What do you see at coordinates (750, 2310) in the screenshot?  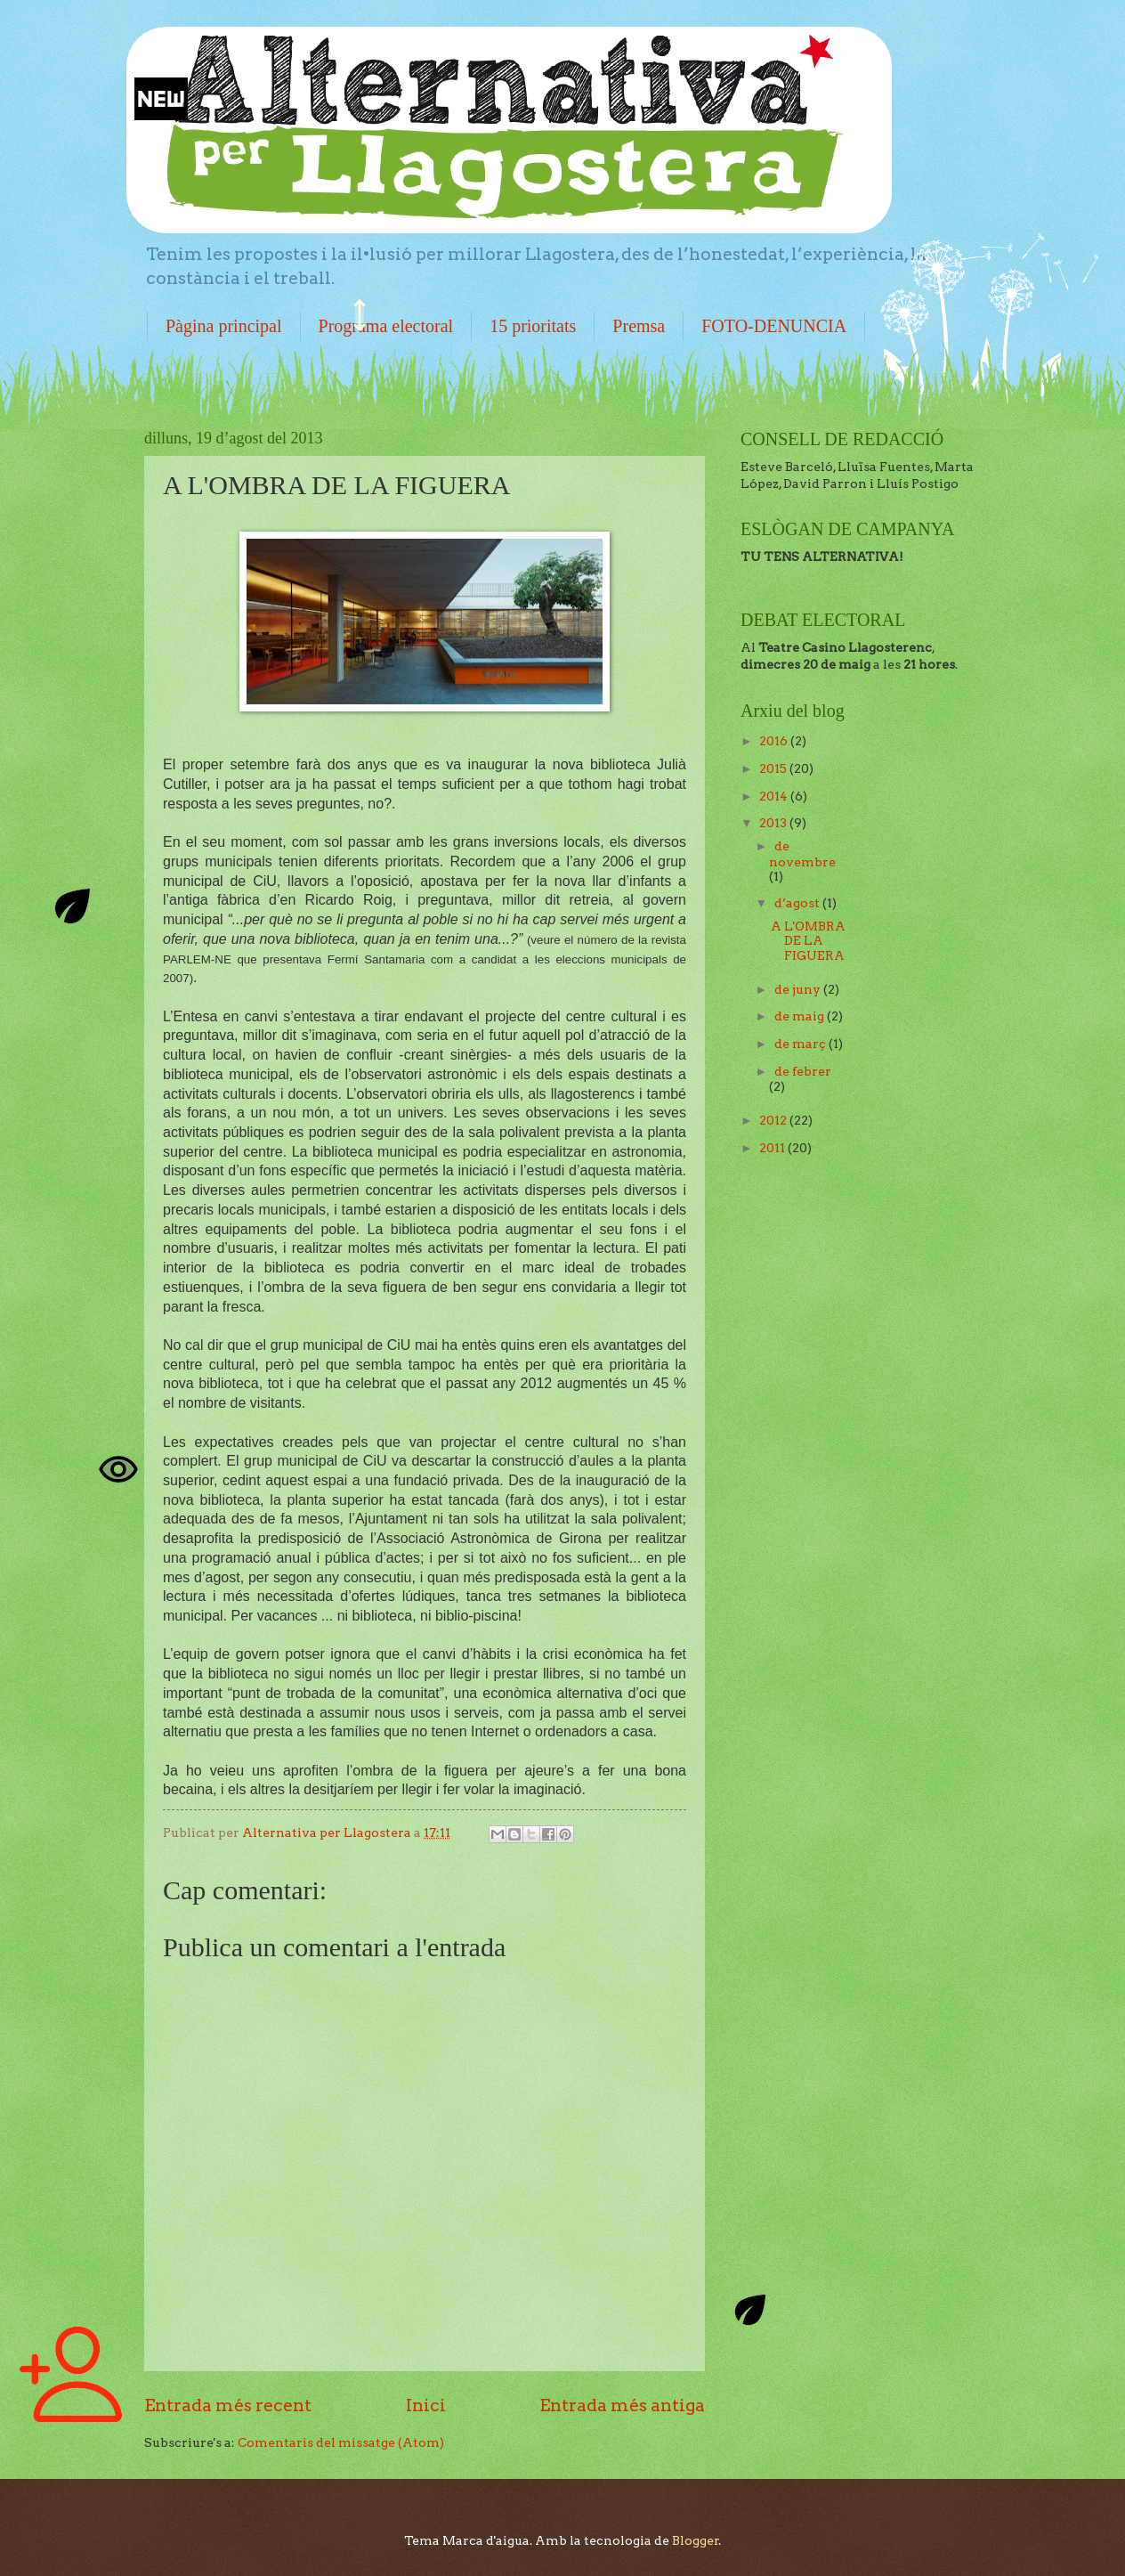 I see `indicates eco-friendly or sustainable mode` at bounding box center [750, 2310].